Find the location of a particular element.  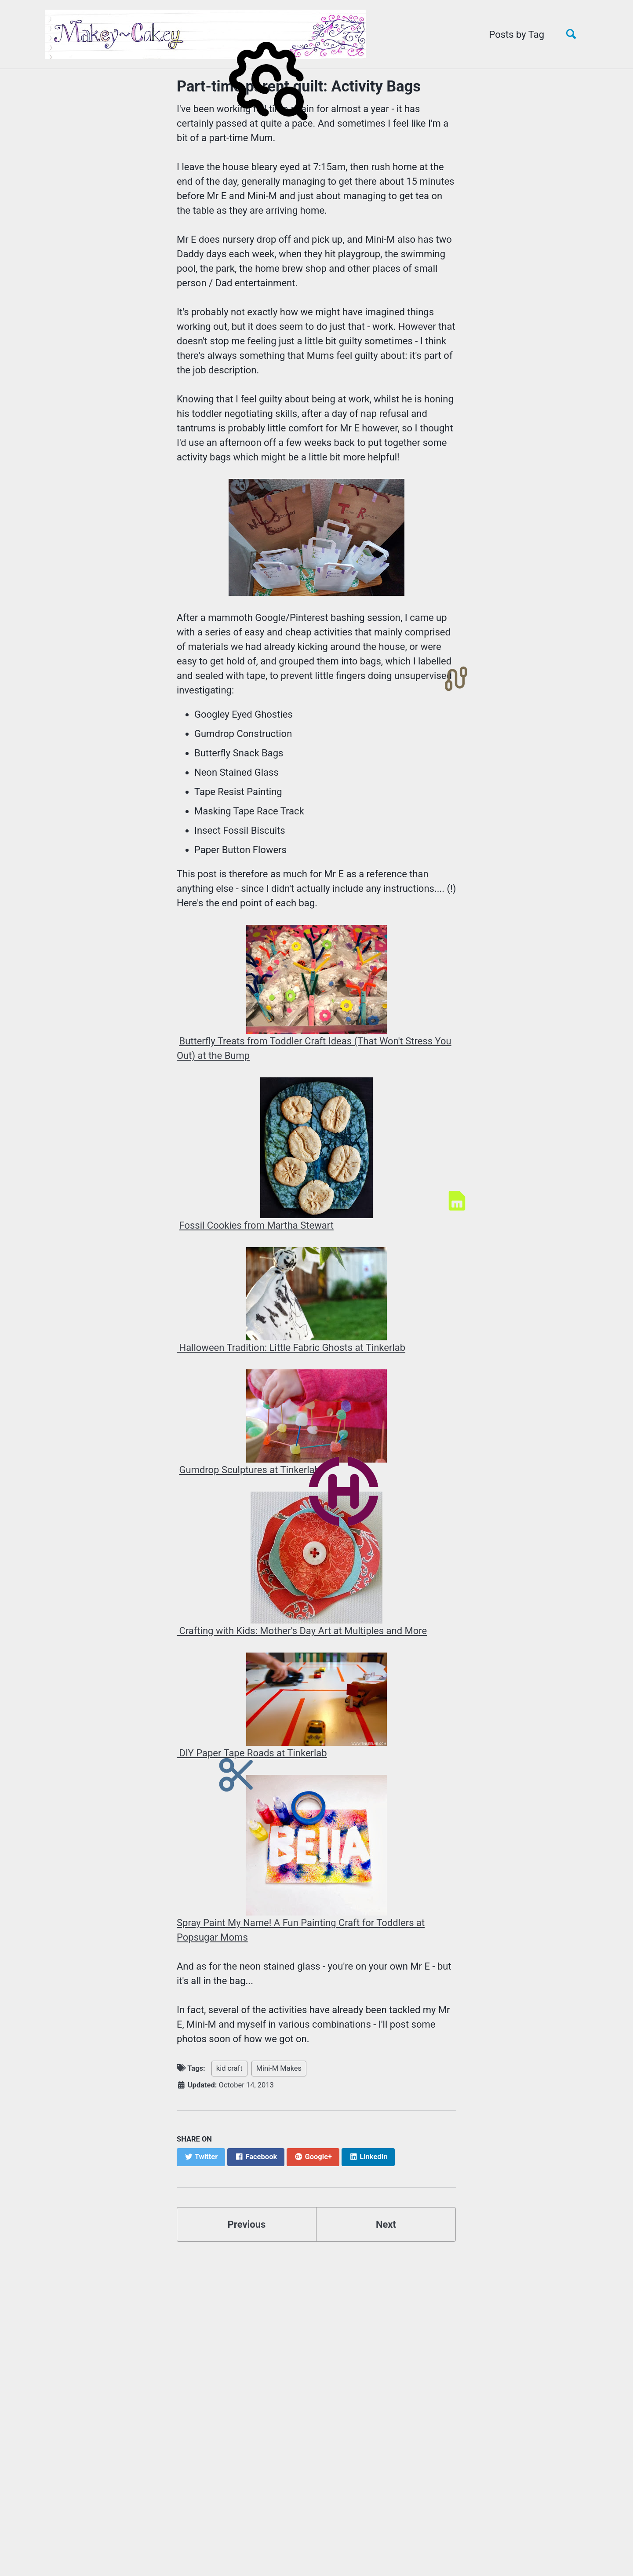

manage sim card settings is located at coordinates (457, 1200).